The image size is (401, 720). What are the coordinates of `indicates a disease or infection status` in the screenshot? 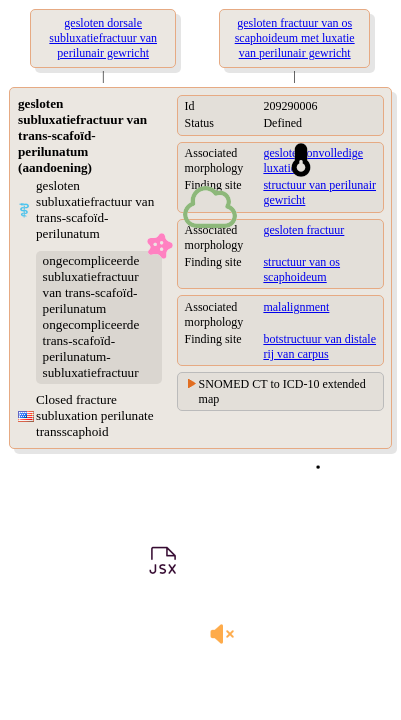 It's located at (160, 246).